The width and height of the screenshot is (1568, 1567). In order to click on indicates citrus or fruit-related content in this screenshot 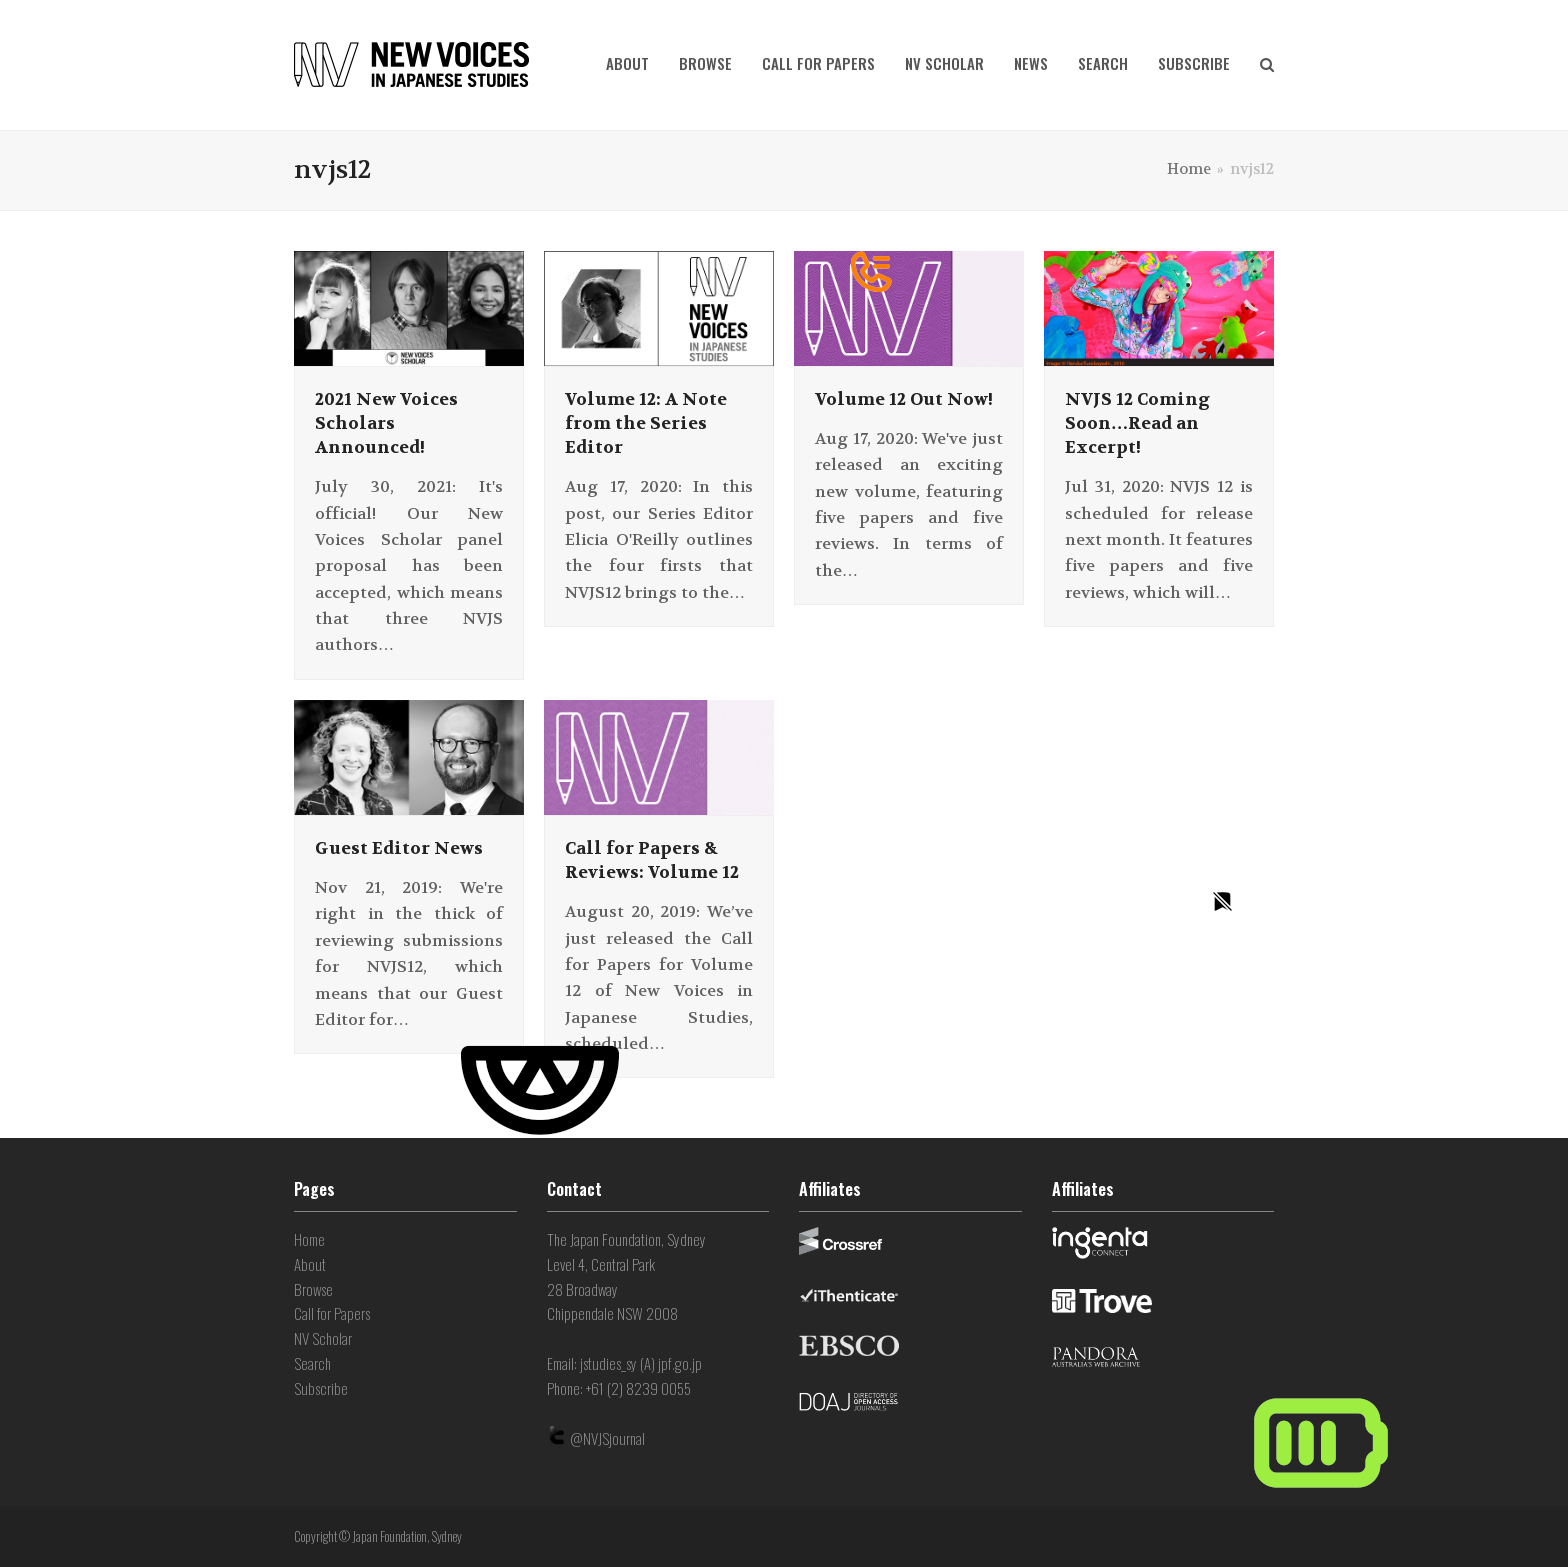, I will do `click(540, 1078)`.